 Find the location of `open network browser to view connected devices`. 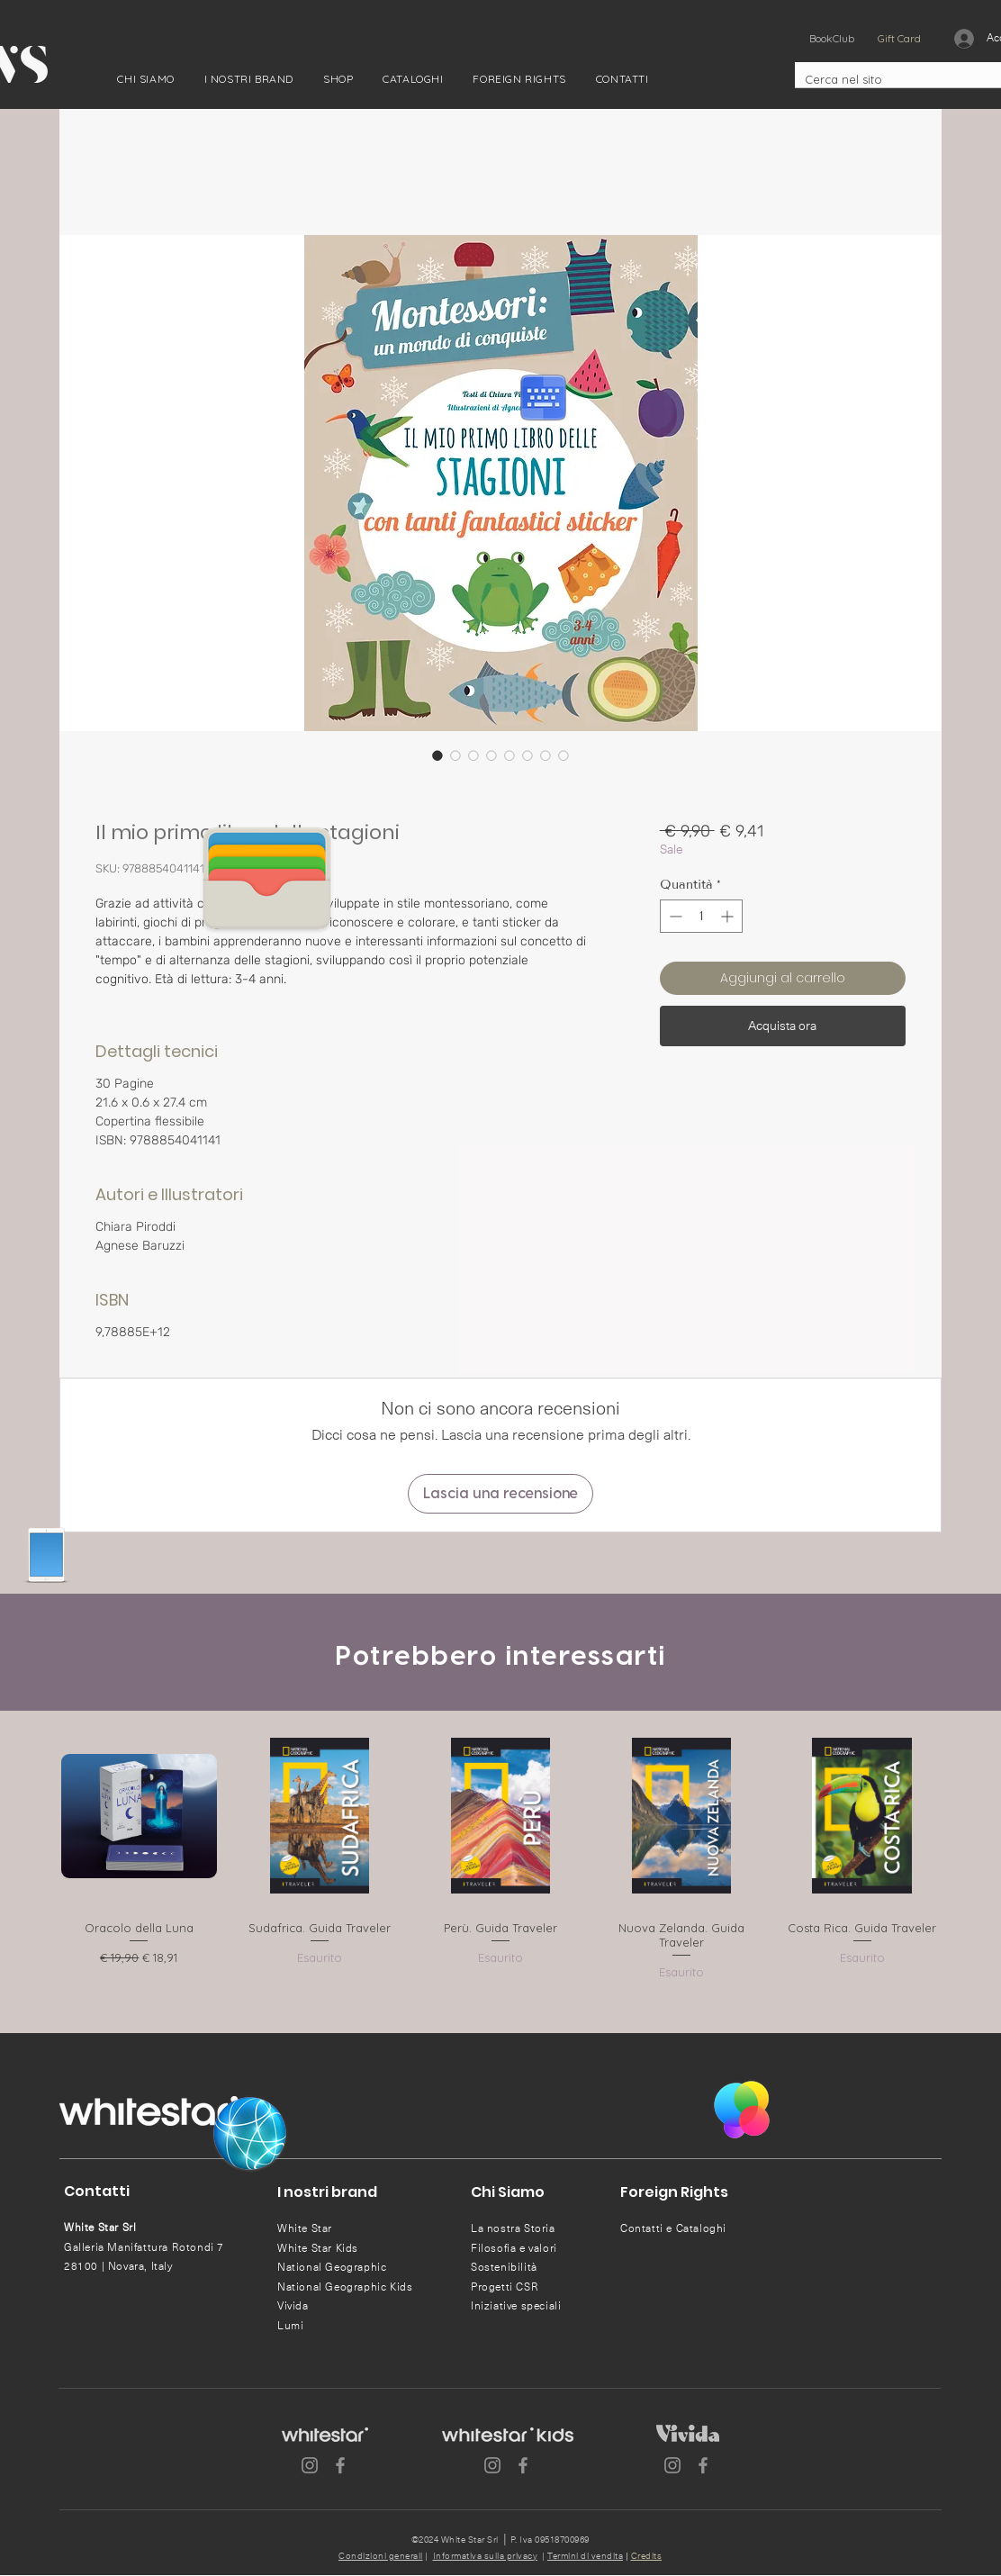

open network browser to view connected devices is located at coordinates (249, 2133).